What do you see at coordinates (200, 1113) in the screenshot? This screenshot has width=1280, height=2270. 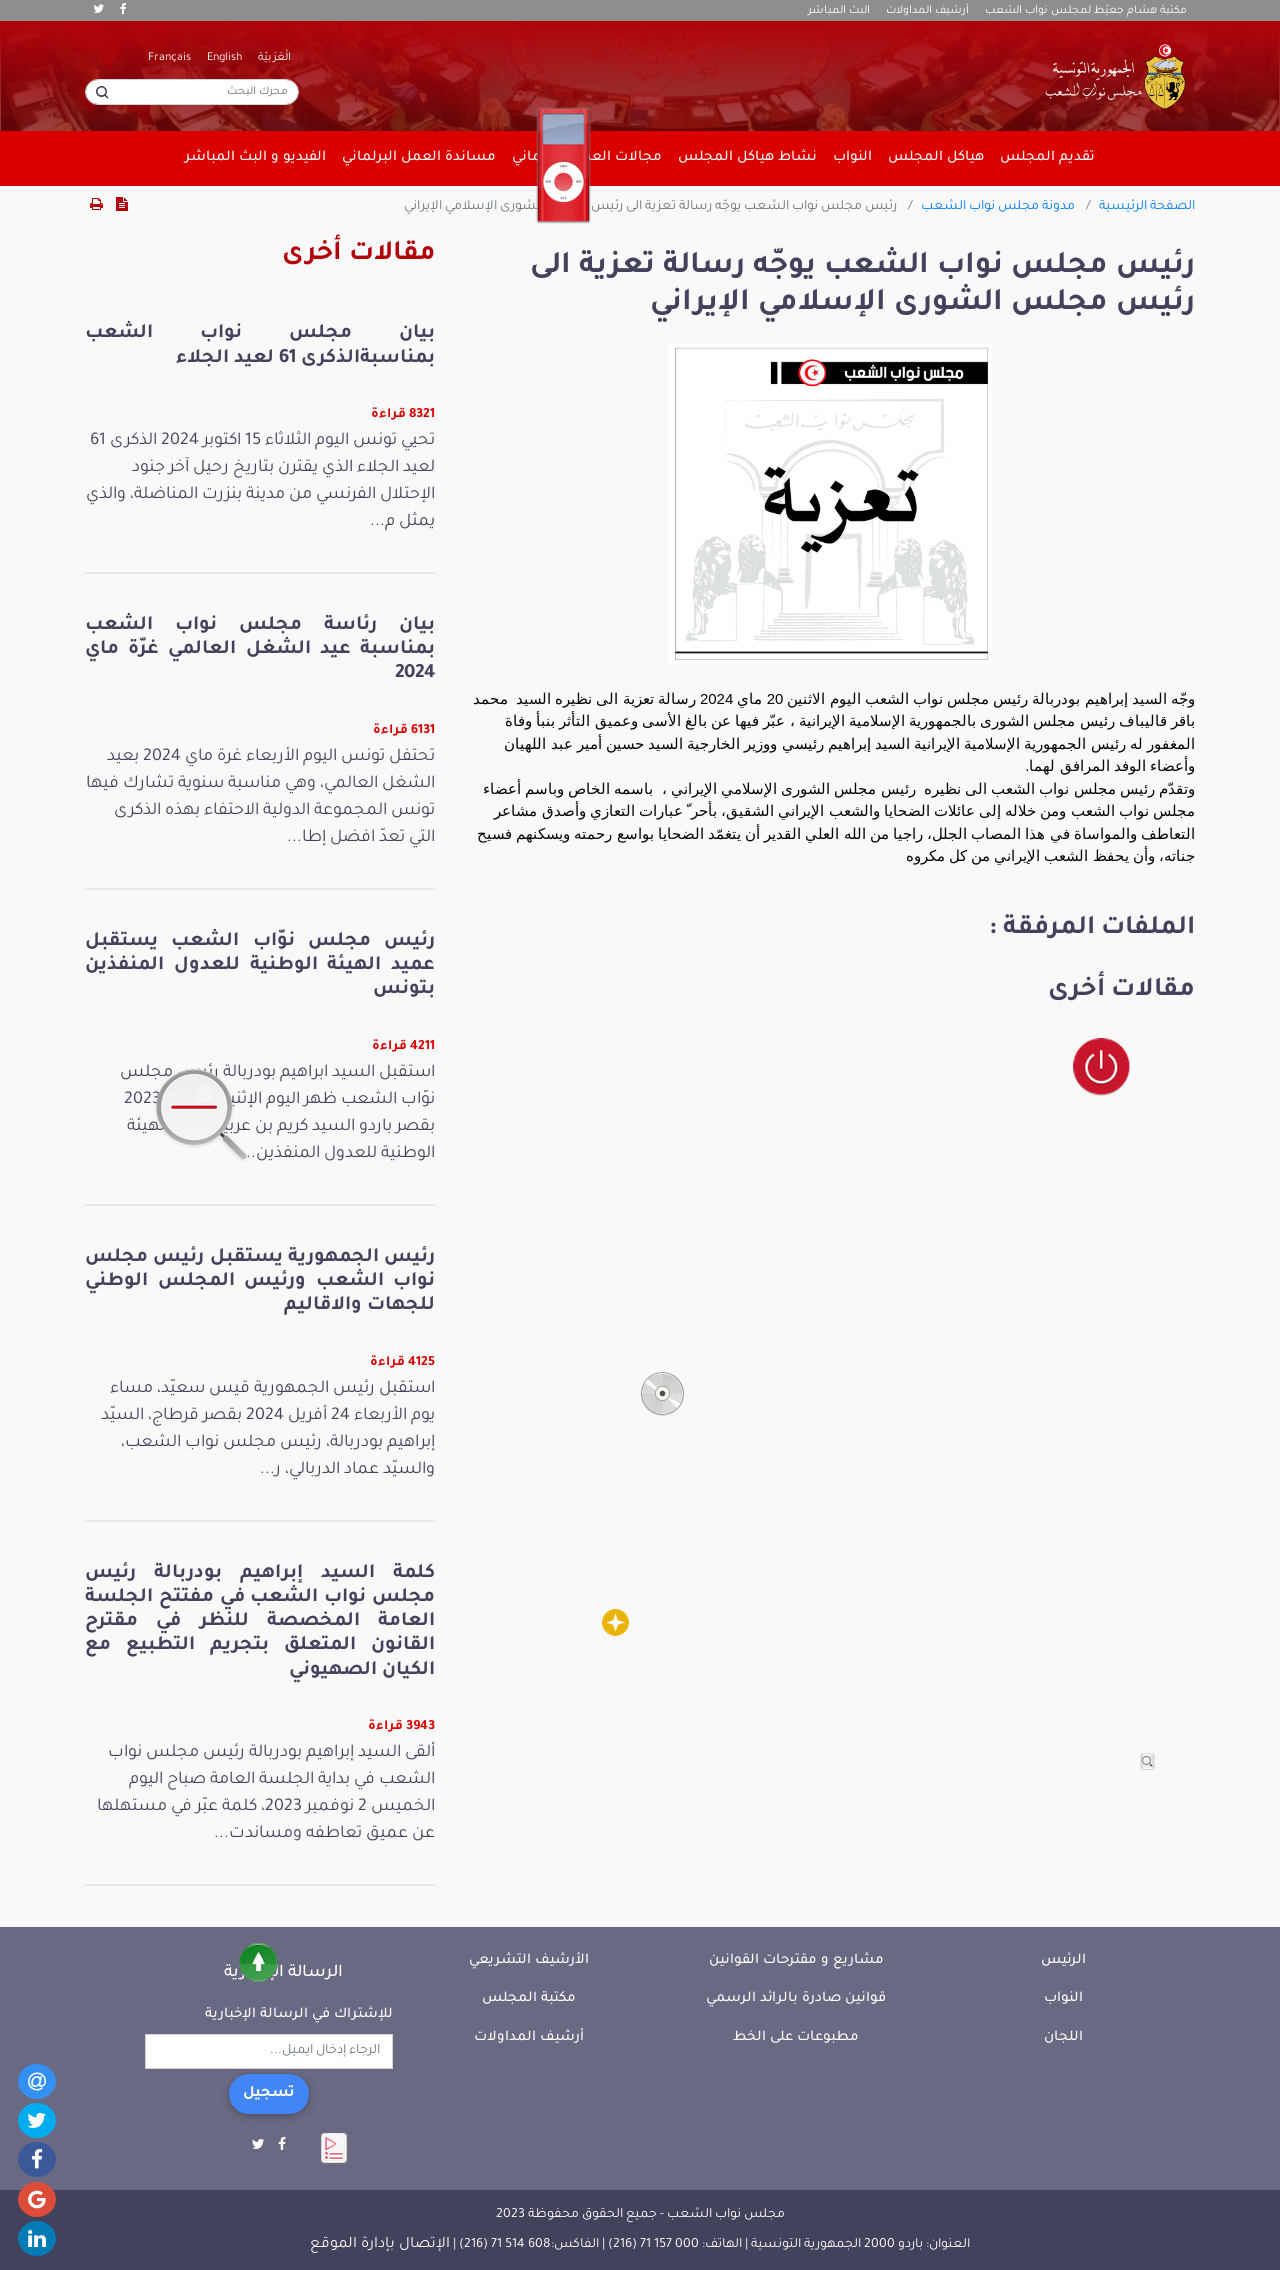 I see `zoom out to see more content` at bounding box center [200, 1113].